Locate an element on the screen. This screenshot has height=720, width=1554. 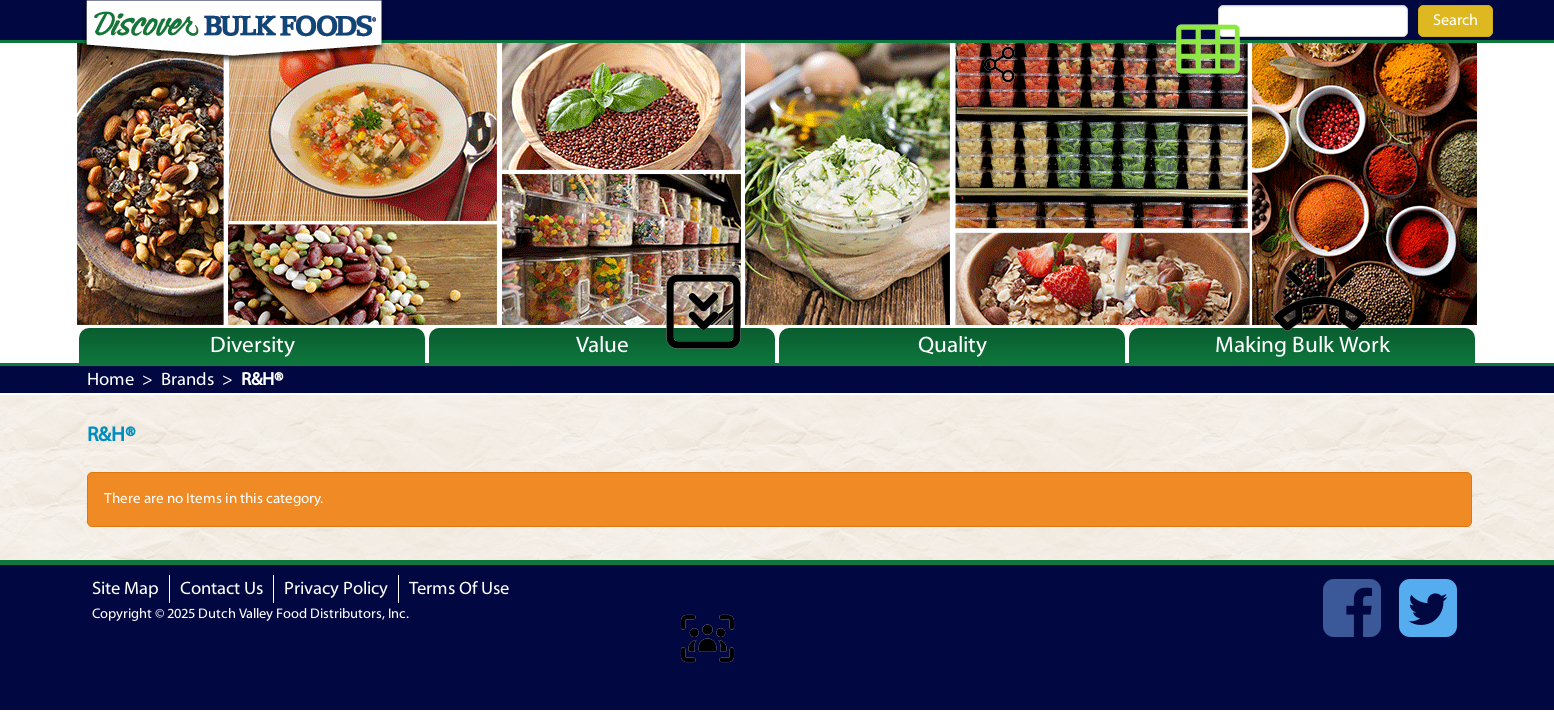
collapse or minimize content section is located at coordinates (703, 311).